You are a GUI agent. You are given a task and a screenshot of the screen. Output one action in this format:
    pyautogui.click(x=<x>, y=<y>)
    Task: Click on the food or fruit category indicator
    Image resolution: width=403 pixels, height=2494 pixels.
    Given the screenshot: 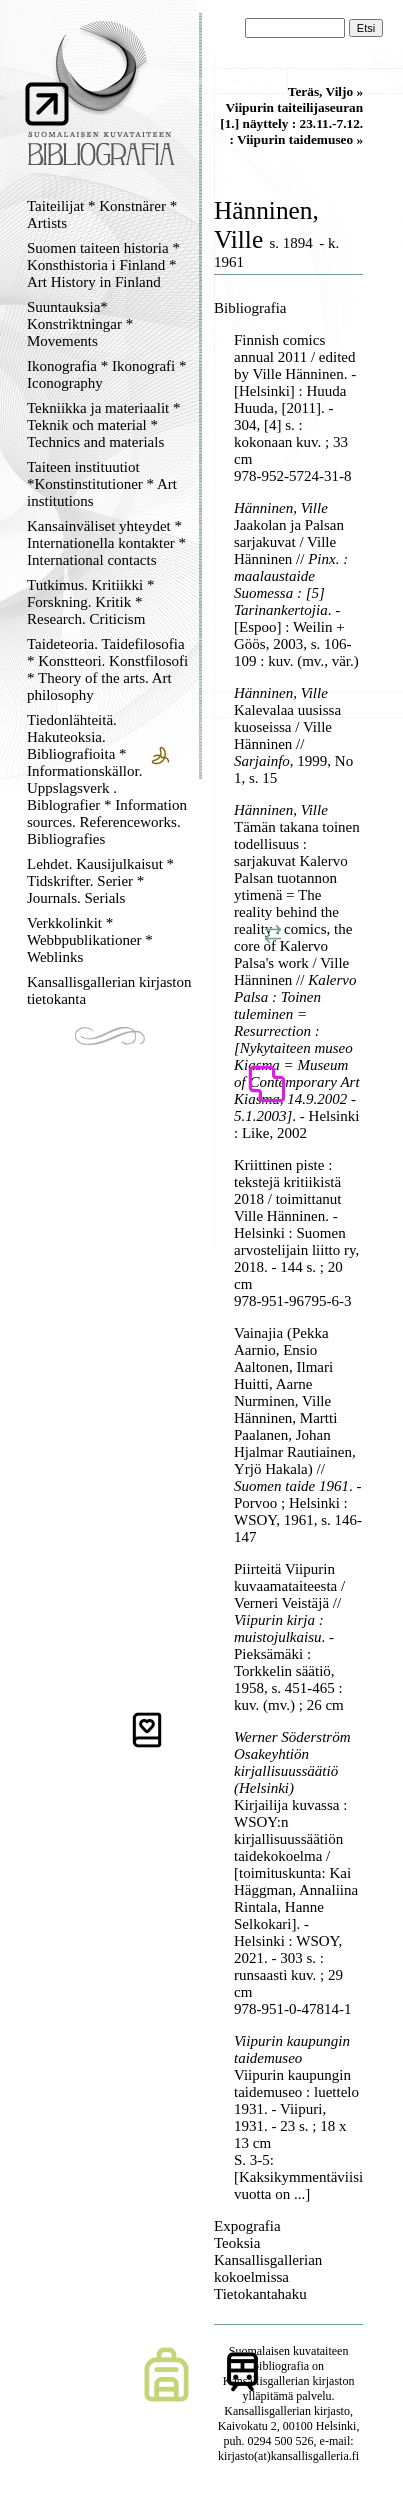 What is the action you would take?
    pyautogui.click(x=160, y=755)
    